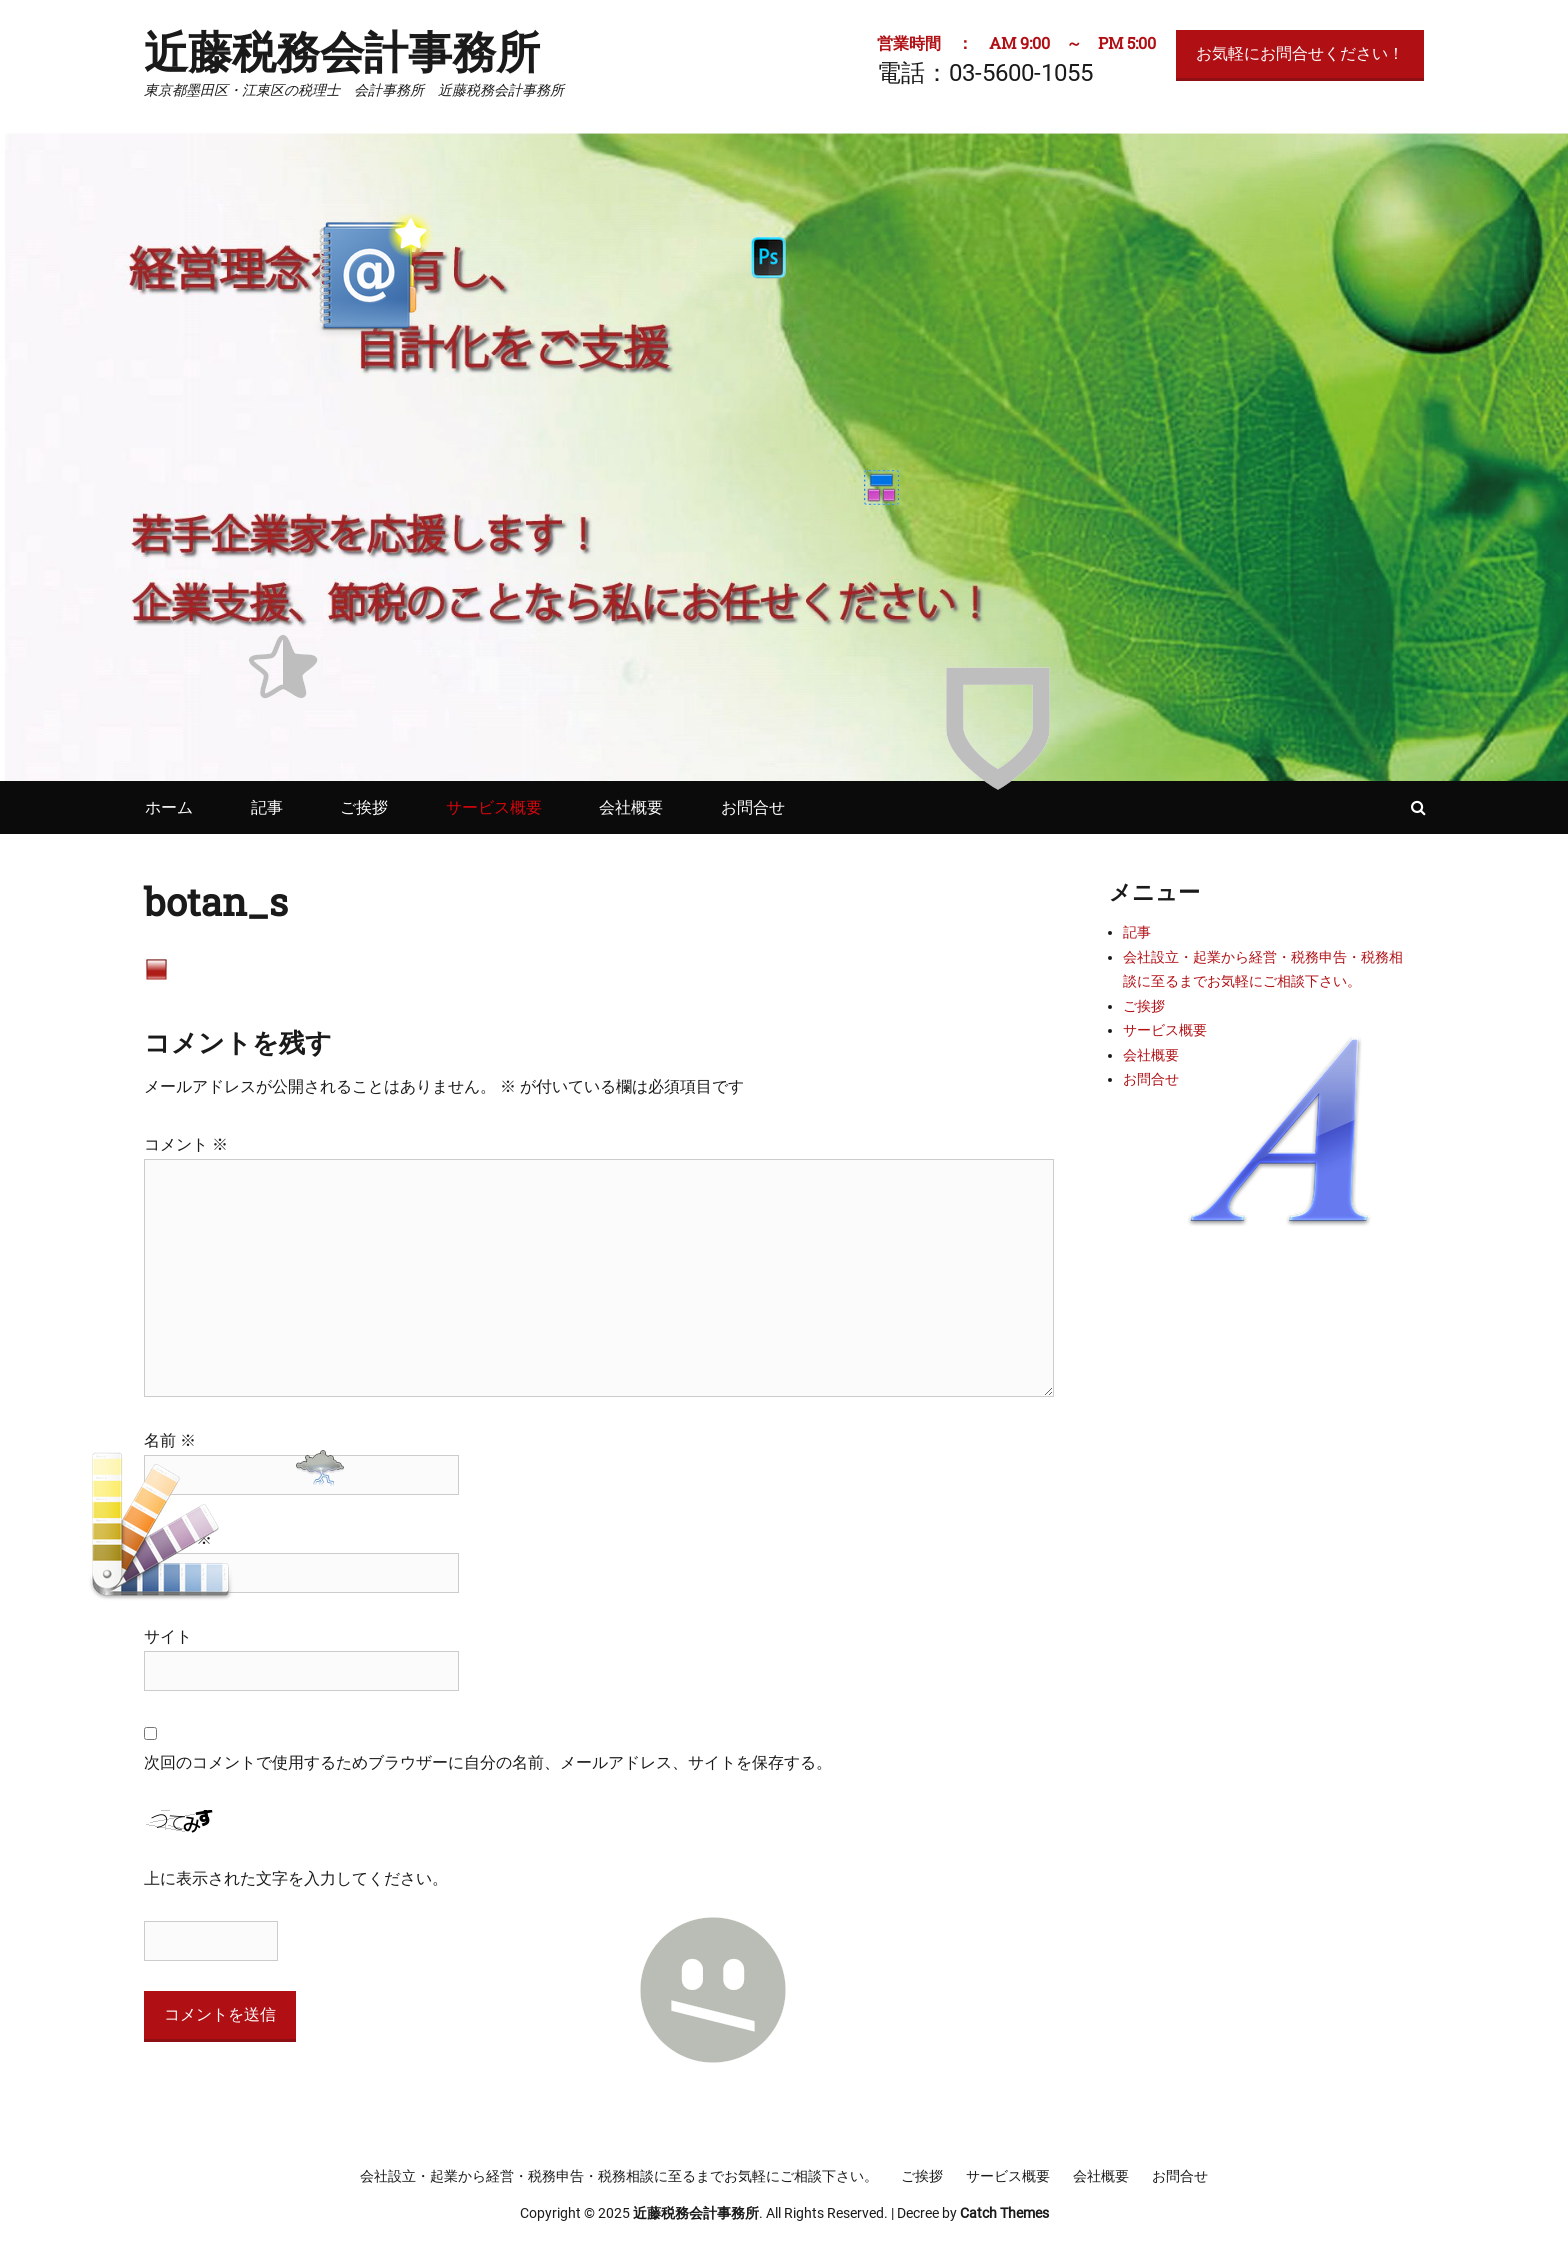 This screenshot has width=1568, height=2255. I want to click on indicates uncertain or neutral status, so click(713, 1990).